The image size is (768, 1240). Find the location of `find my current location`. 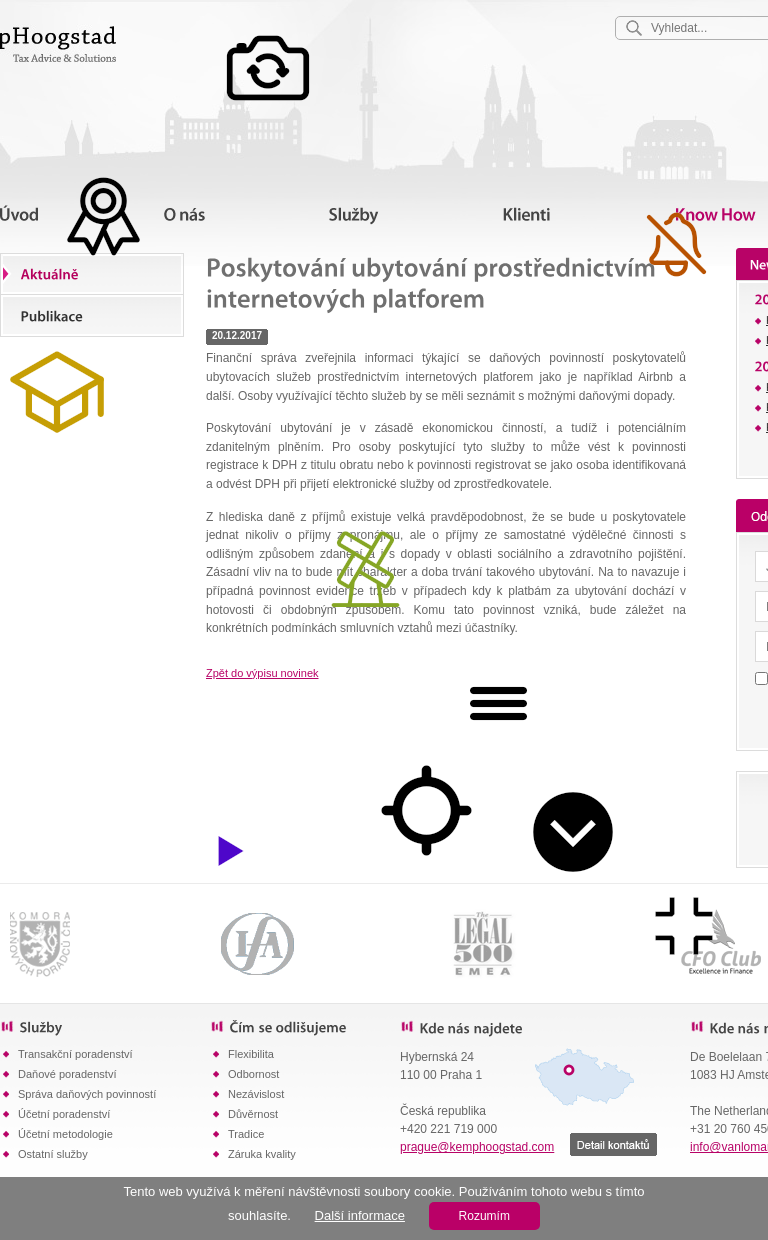

find my current location is located at coordinates (426, 810).